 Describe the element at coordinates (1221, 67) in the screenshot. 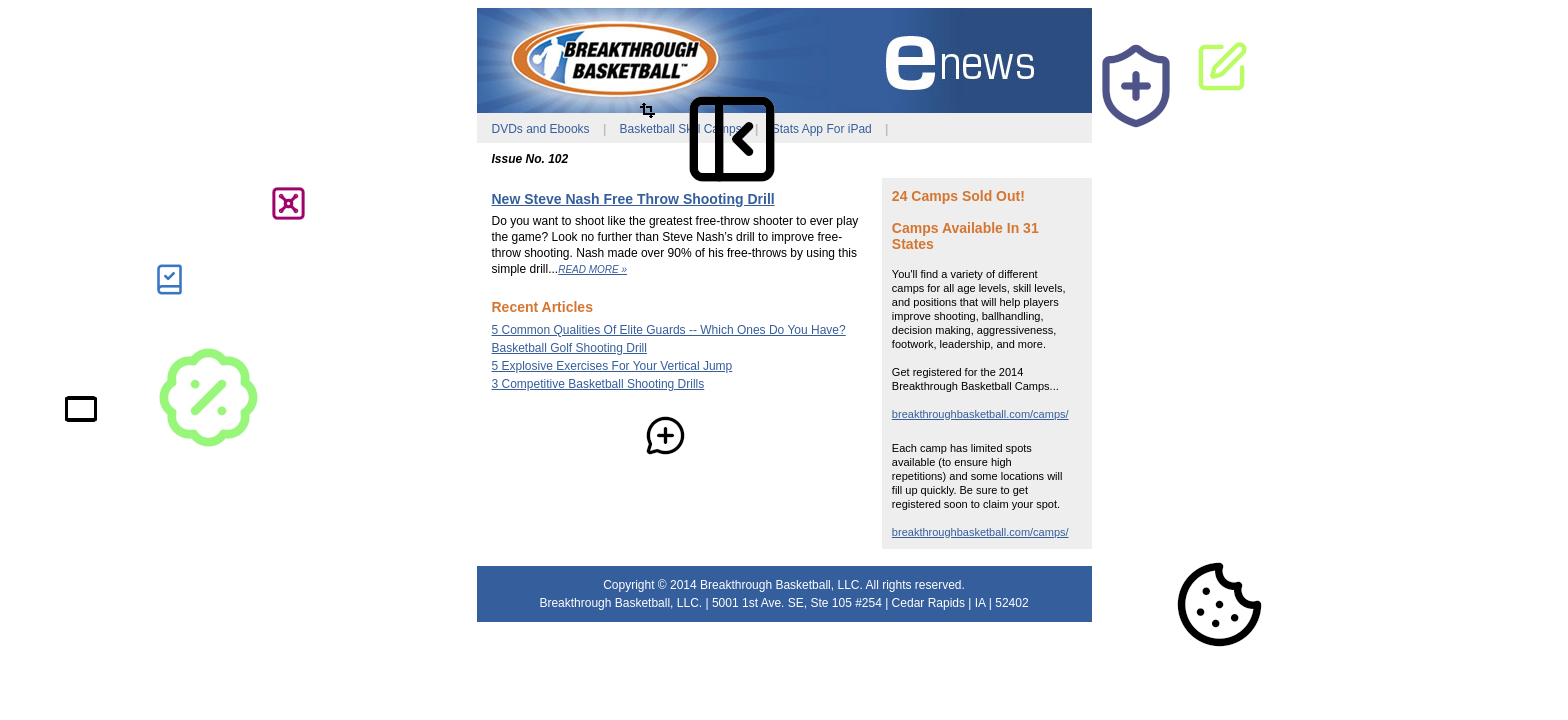

I see `compose a new post or message` at that location.